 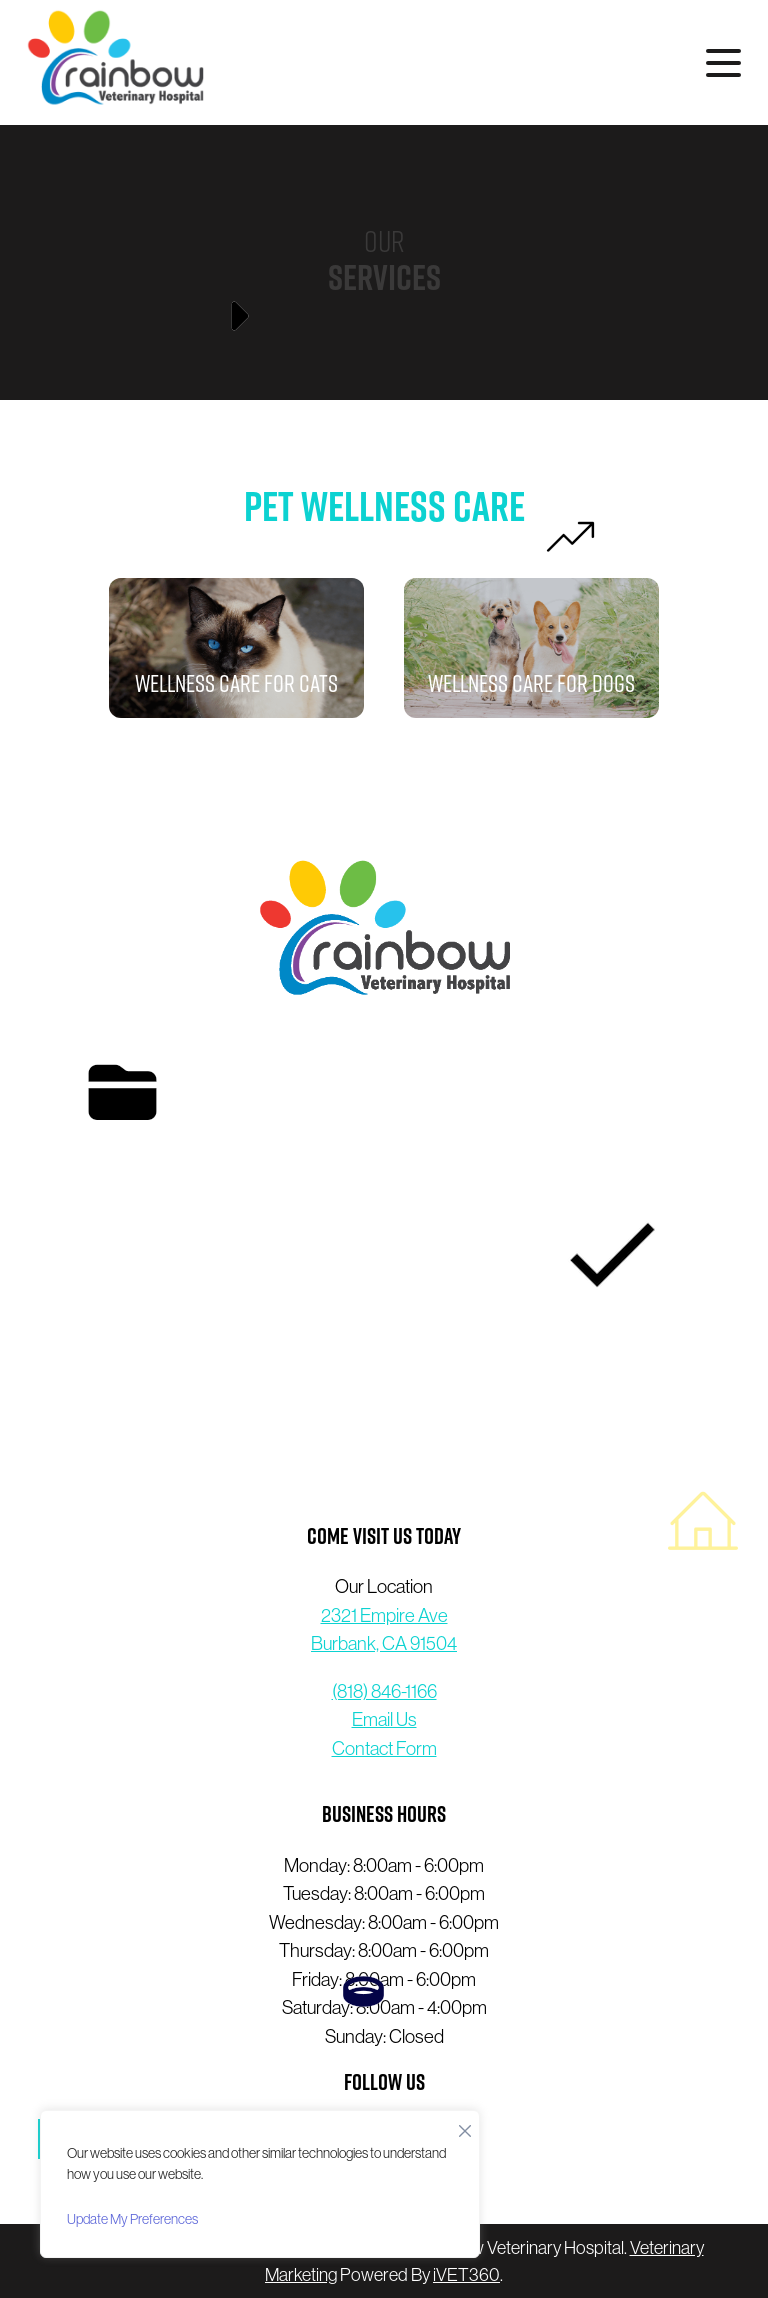 What do you see at coordinates (570, 538) in the screenshot?
I see `indicates positive growth or upward trend` at bounding box center [570, 538].